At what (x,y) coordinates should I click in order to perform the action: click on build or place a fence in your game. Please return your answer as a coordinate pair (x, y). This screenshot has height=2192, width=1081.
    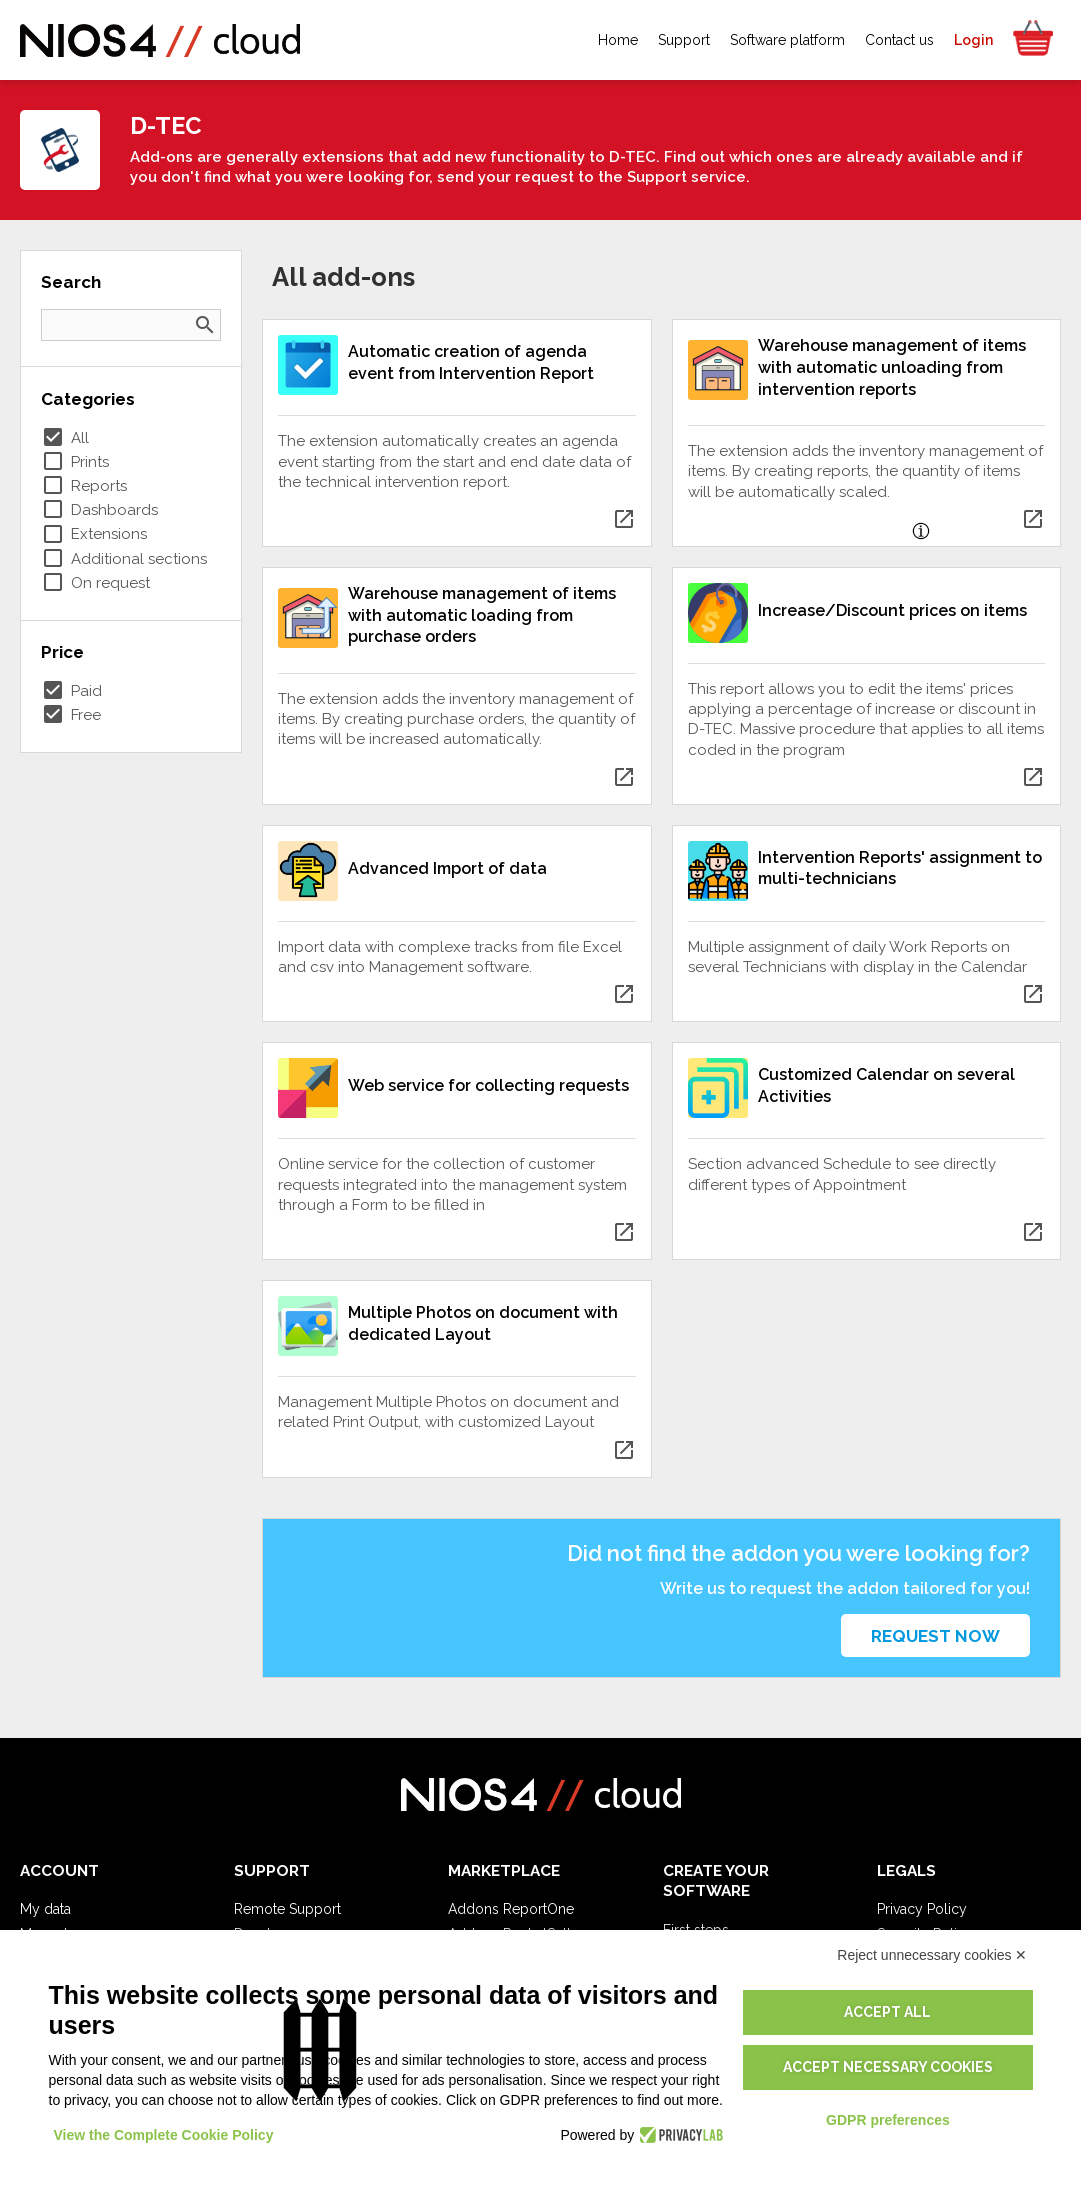
    Looking at the image, I should click on (319, 2050).